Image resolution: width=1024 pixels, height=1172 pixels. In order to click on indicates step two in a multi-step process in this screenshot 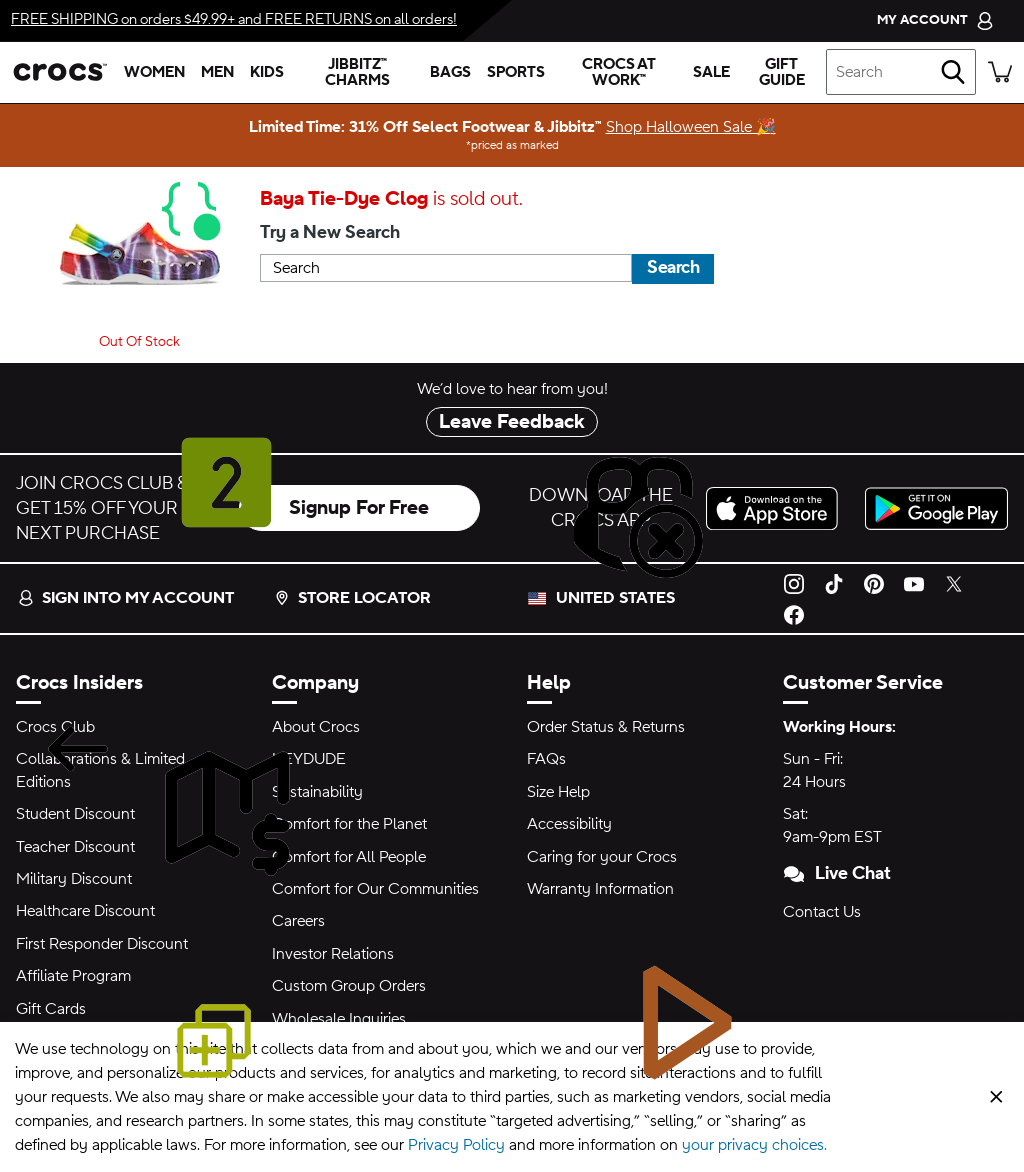, I will do `click(226, 482)`.